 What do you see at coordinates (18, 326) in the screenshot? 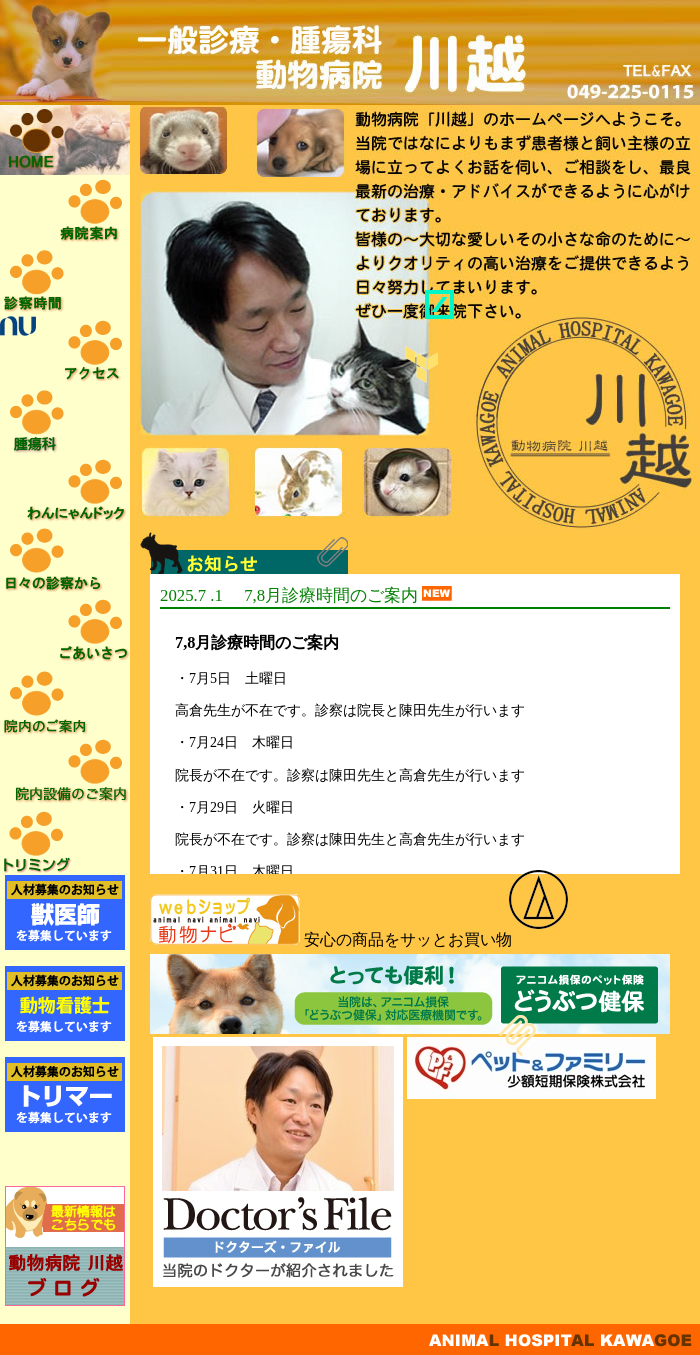
I see `open the Nubank app` at bounding box center [18, 326].